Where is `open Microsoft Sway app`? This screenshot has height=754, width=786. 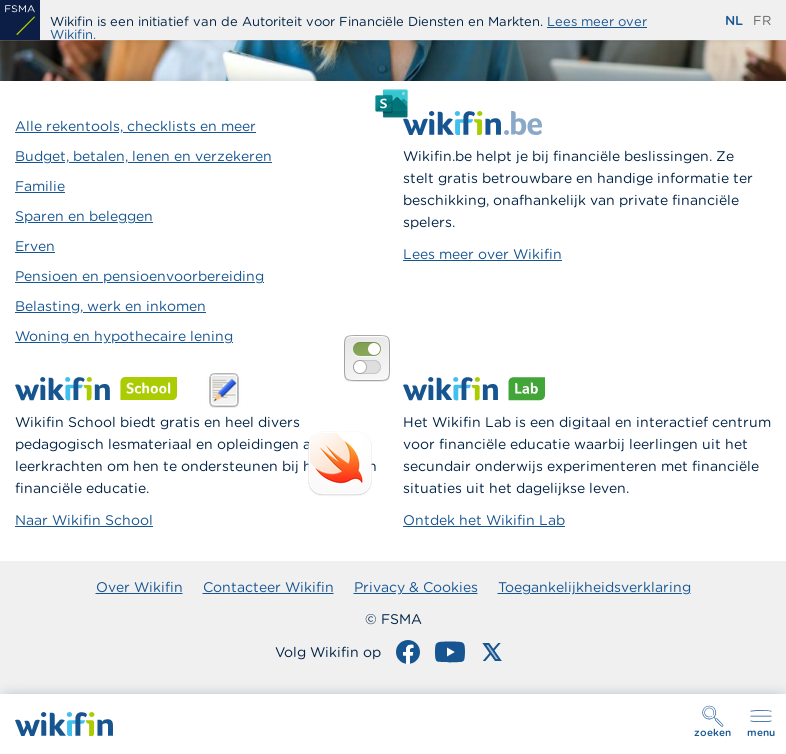 open Microsoft Sway app is located at coordinates (391, 103).